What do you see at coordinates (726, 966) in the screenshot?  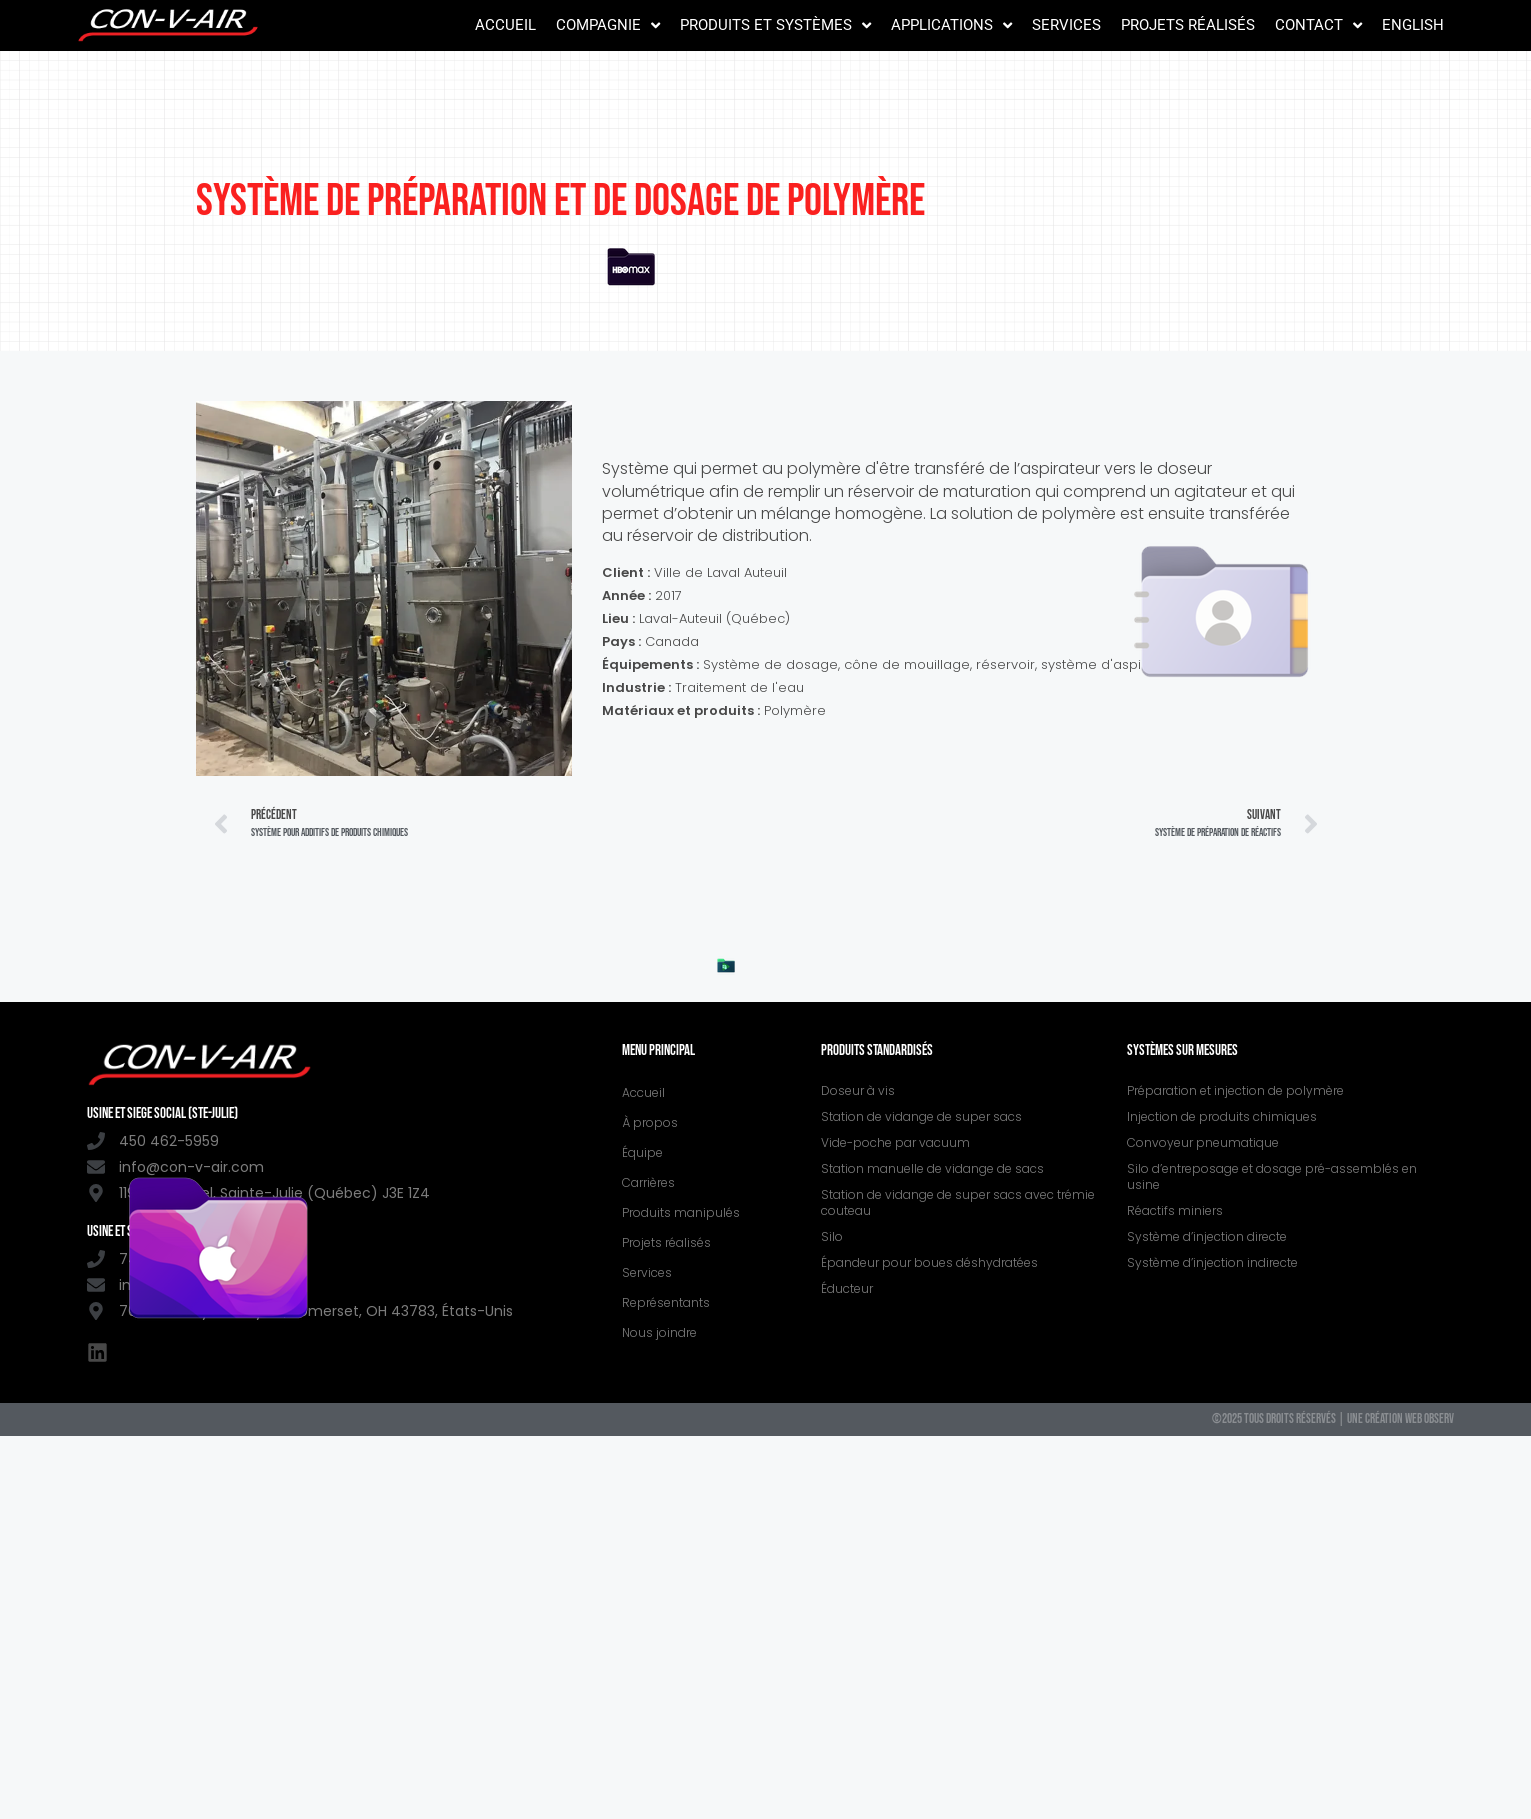 I see `folder containing Google Play Games PC app files` at bounding box center [726, 966].